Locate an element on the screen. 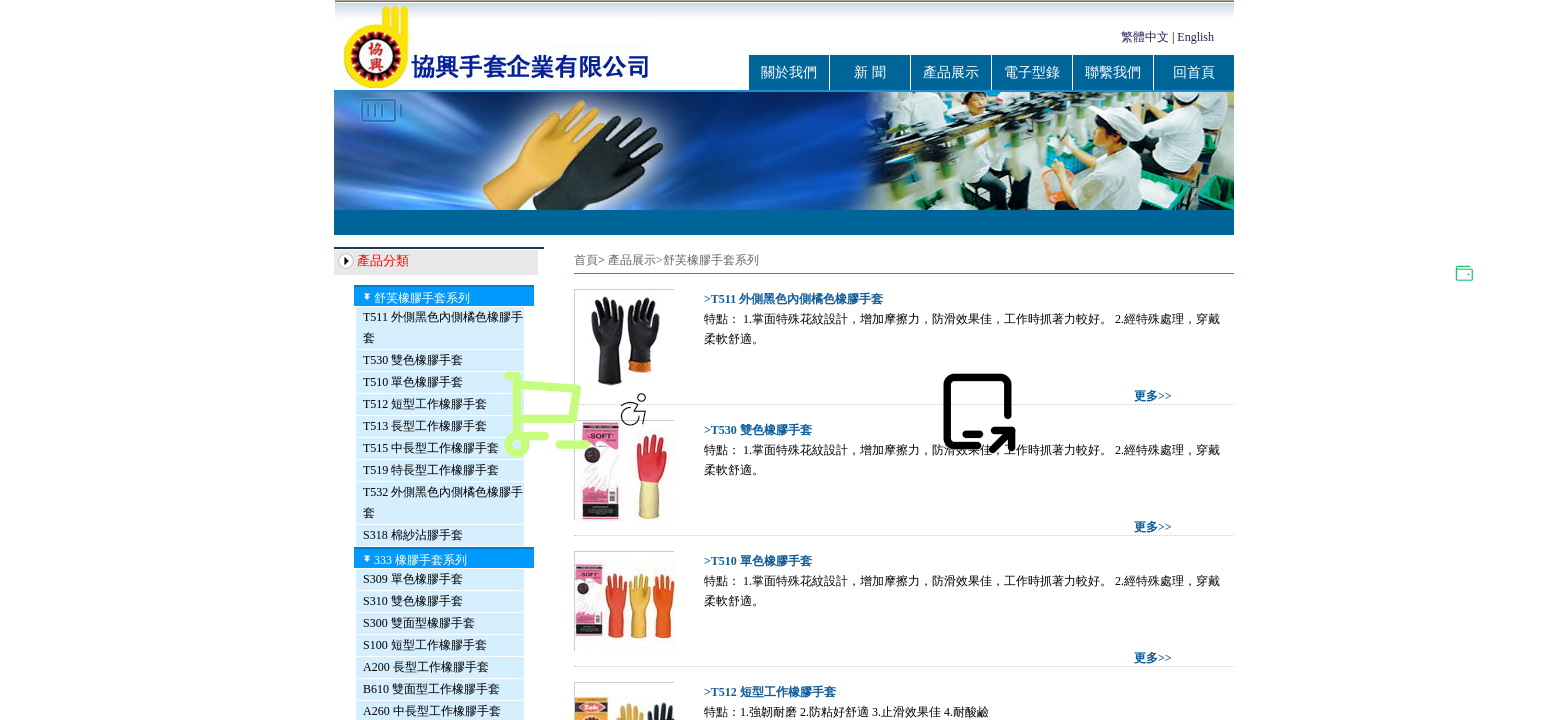 This screenshot has height=720, width=1568. indicates wheelchair accessible route or facility is located at coordinates (634, 410).